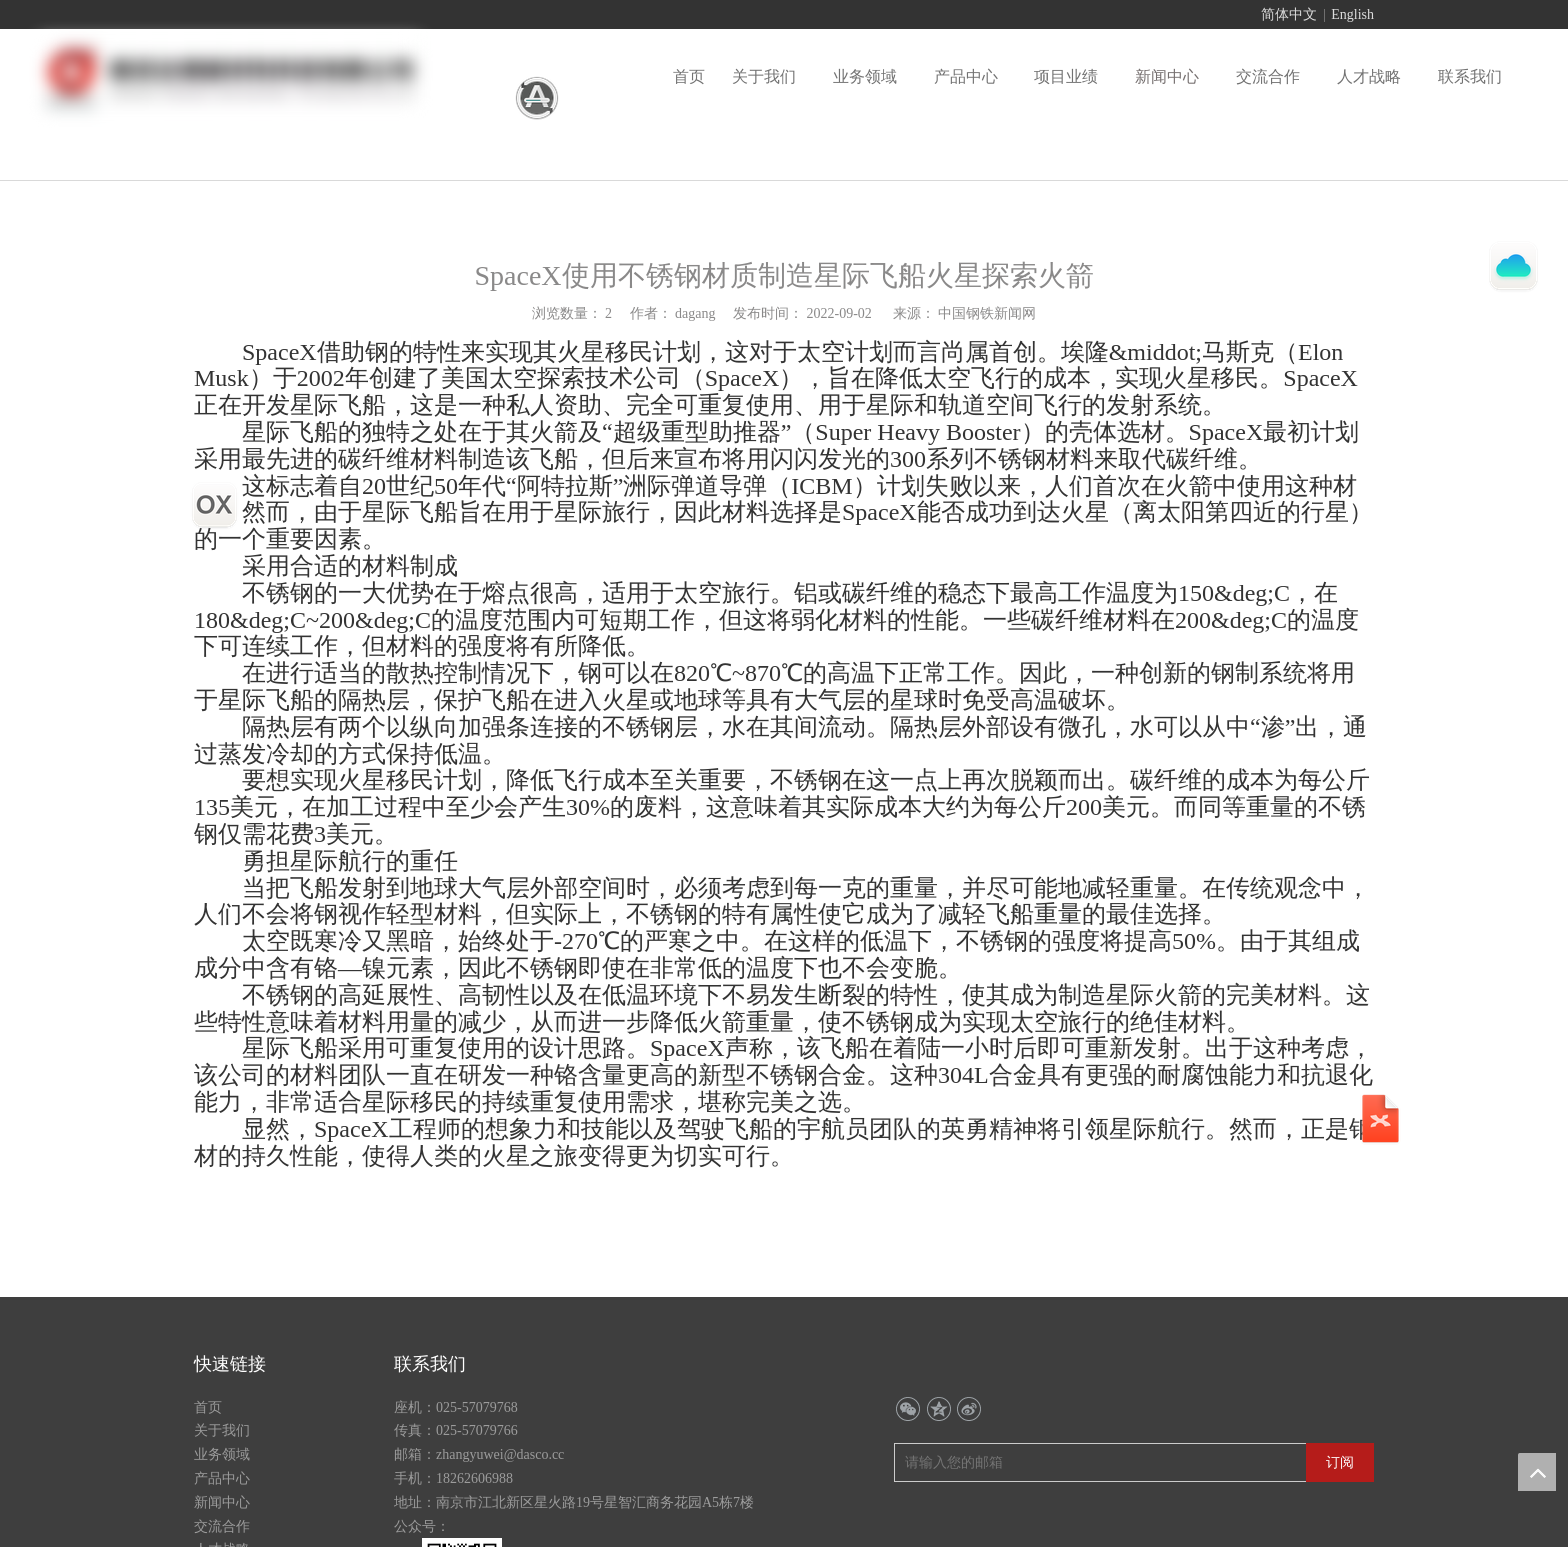  I want to click on launch the OX app, so click(214, 504).